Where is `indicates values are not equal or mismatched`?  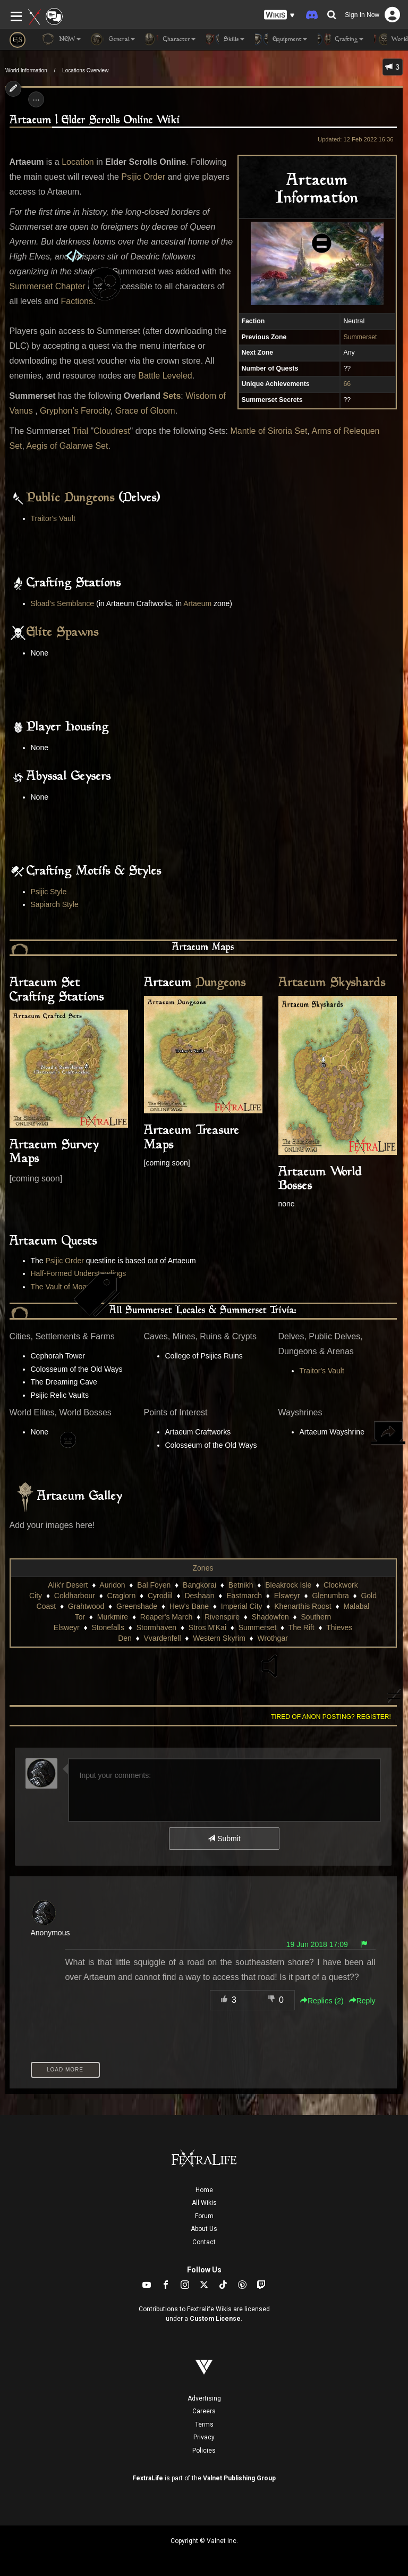
indicates values are not equal or mismatched is located at coordinates (394, 1696).